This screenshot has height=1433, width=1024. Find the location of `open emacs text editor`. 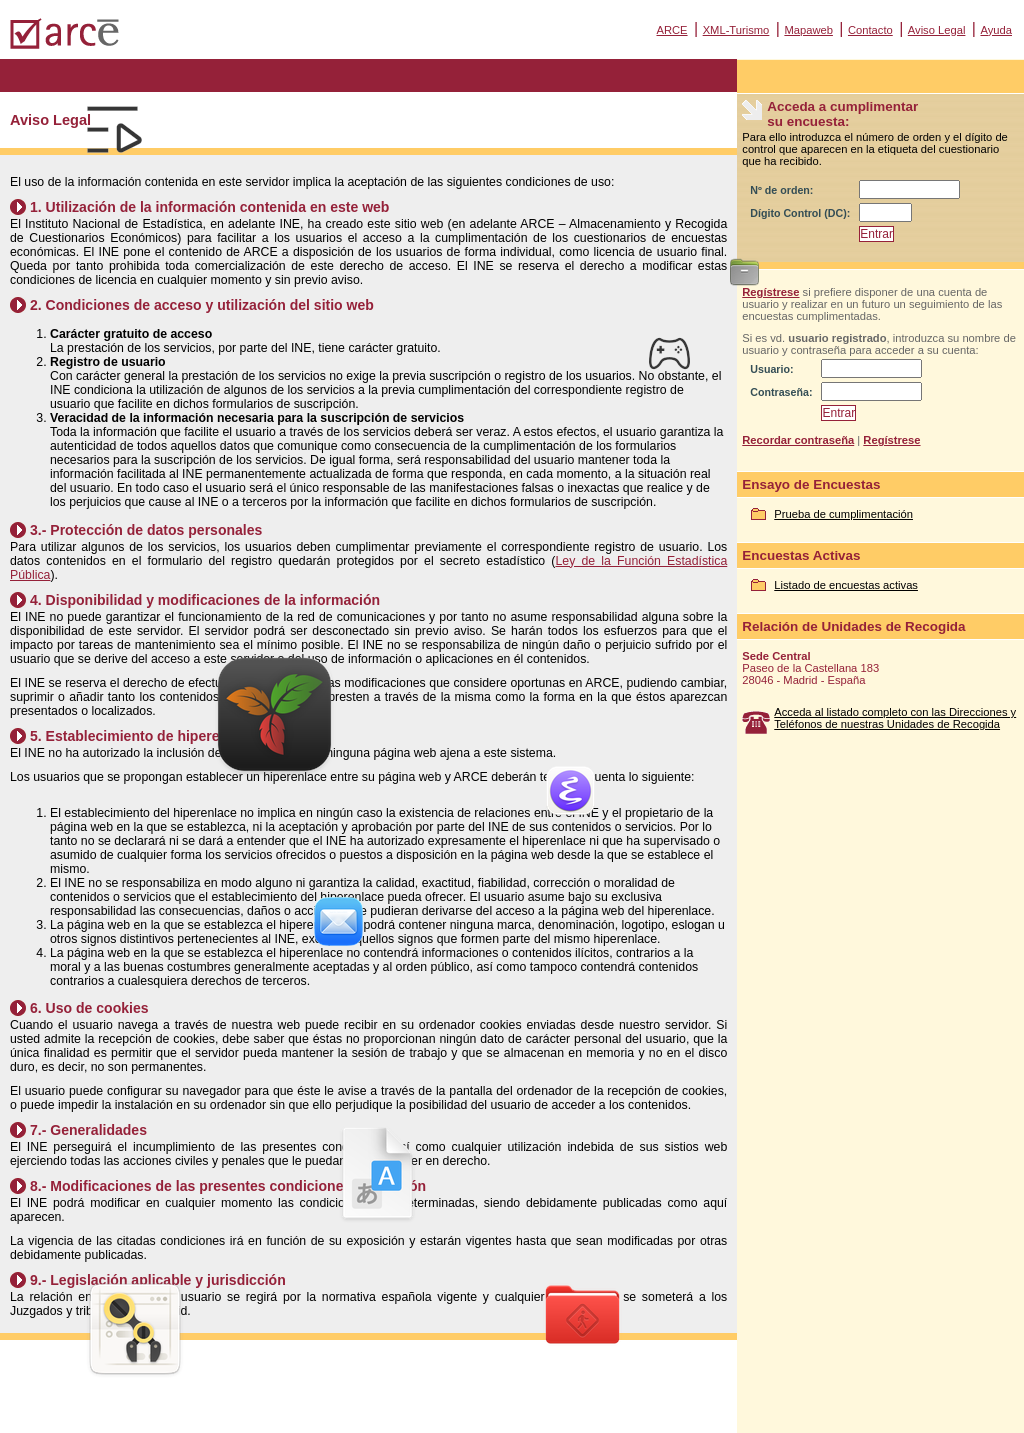

open emacs text editor is located at coordinates (570, 790).